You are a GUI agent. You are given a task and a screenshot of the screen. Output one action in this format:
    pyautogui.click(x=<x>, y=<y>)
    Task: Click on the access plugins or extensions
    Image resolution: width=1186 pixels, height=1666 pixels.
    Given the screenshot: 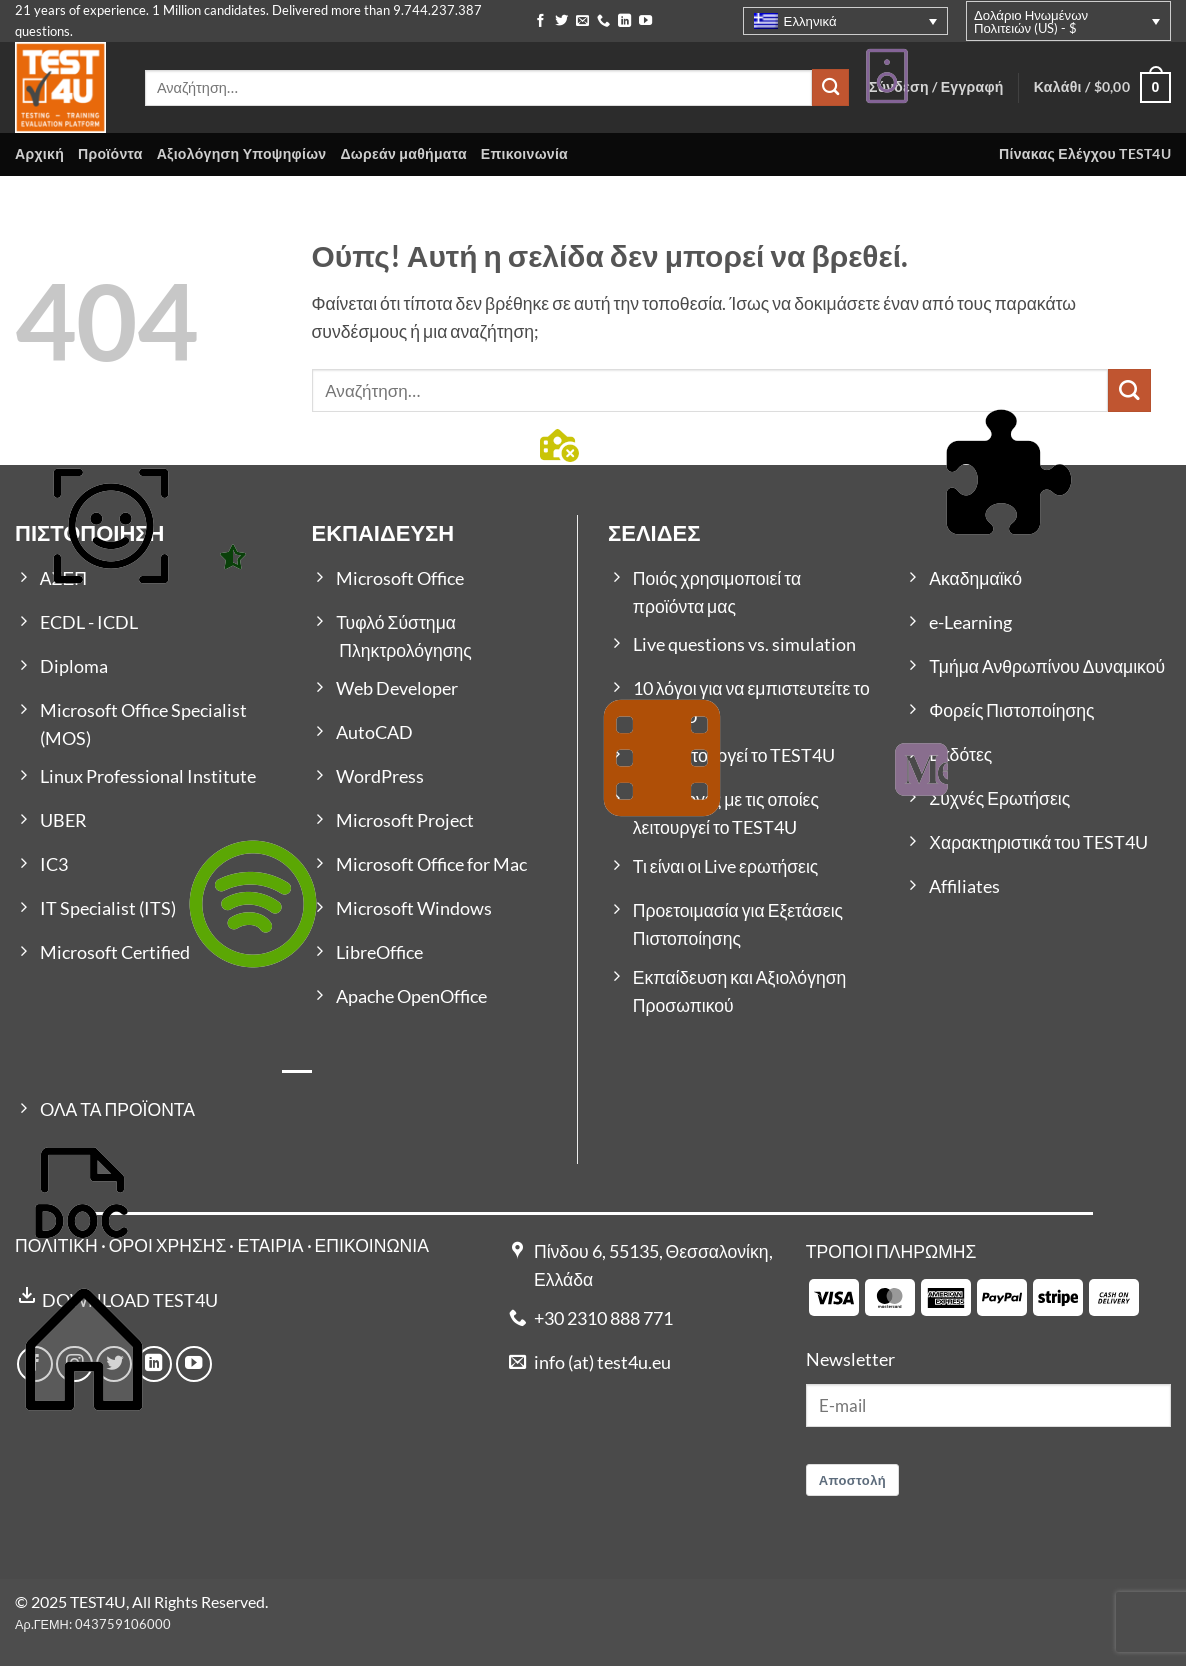 What is the action you would take?
    pyautogui.click(x=1009, y=472)
    